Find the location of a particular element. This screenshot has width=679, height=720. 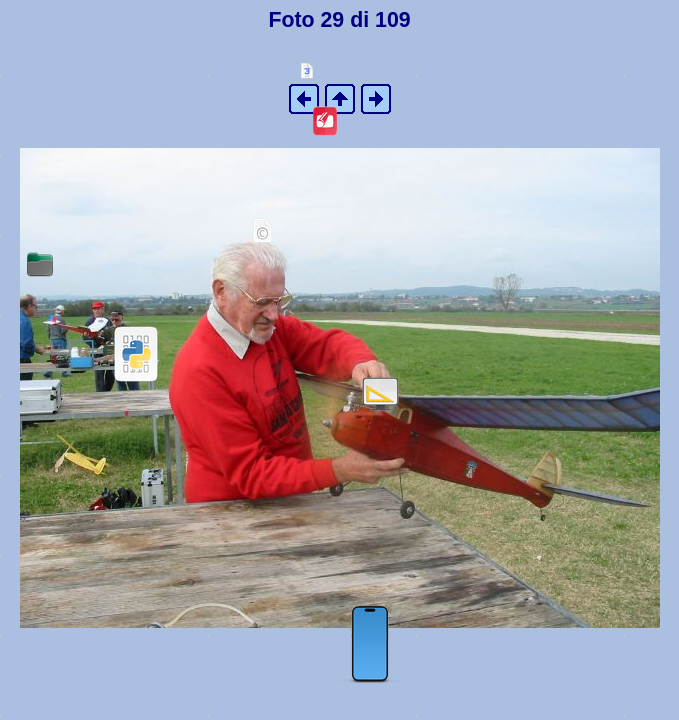

access display settings is located at coordinates (380, 393).